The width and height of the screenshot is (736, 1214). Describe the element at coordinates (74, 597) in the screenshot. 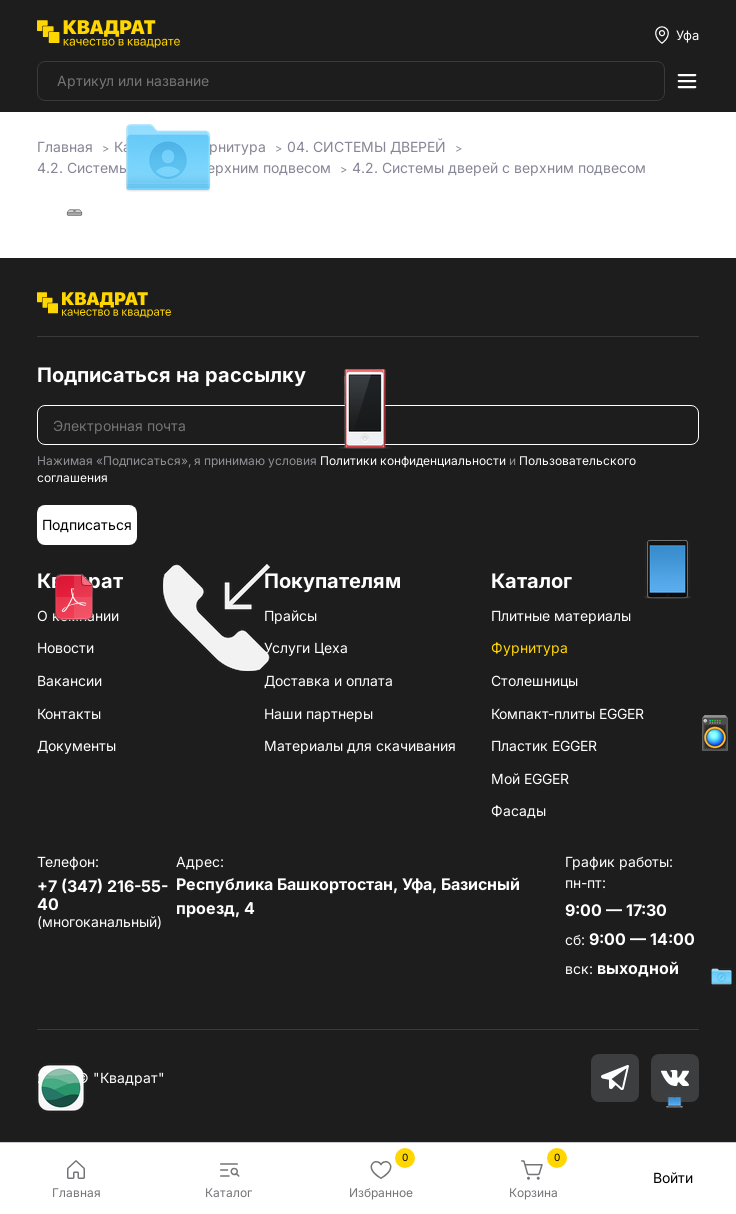

I see `open a PDF document` at that location.